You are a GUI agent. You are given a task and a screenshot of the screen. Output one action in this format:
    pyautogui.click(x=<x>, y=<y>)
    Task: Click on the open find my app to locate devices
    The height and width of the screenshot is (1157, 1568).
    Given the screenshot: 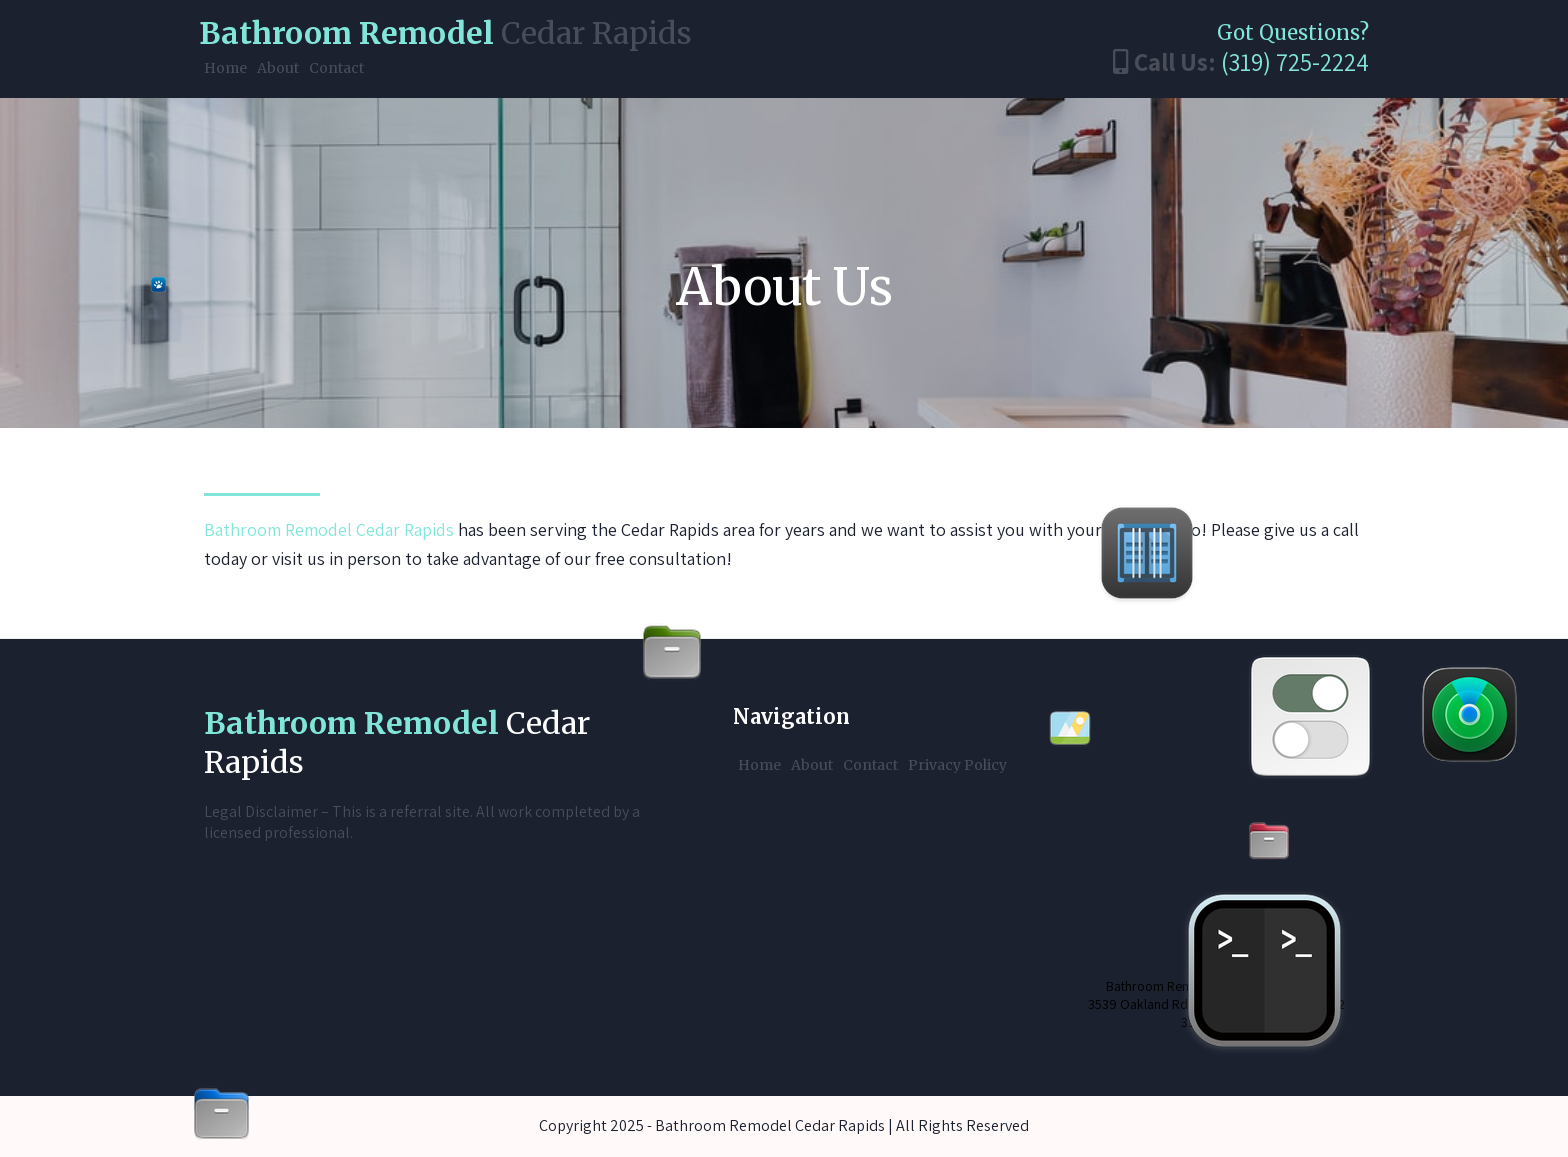 What is the action you would take?
    pyautogui.click(x=1469, y=714)
    